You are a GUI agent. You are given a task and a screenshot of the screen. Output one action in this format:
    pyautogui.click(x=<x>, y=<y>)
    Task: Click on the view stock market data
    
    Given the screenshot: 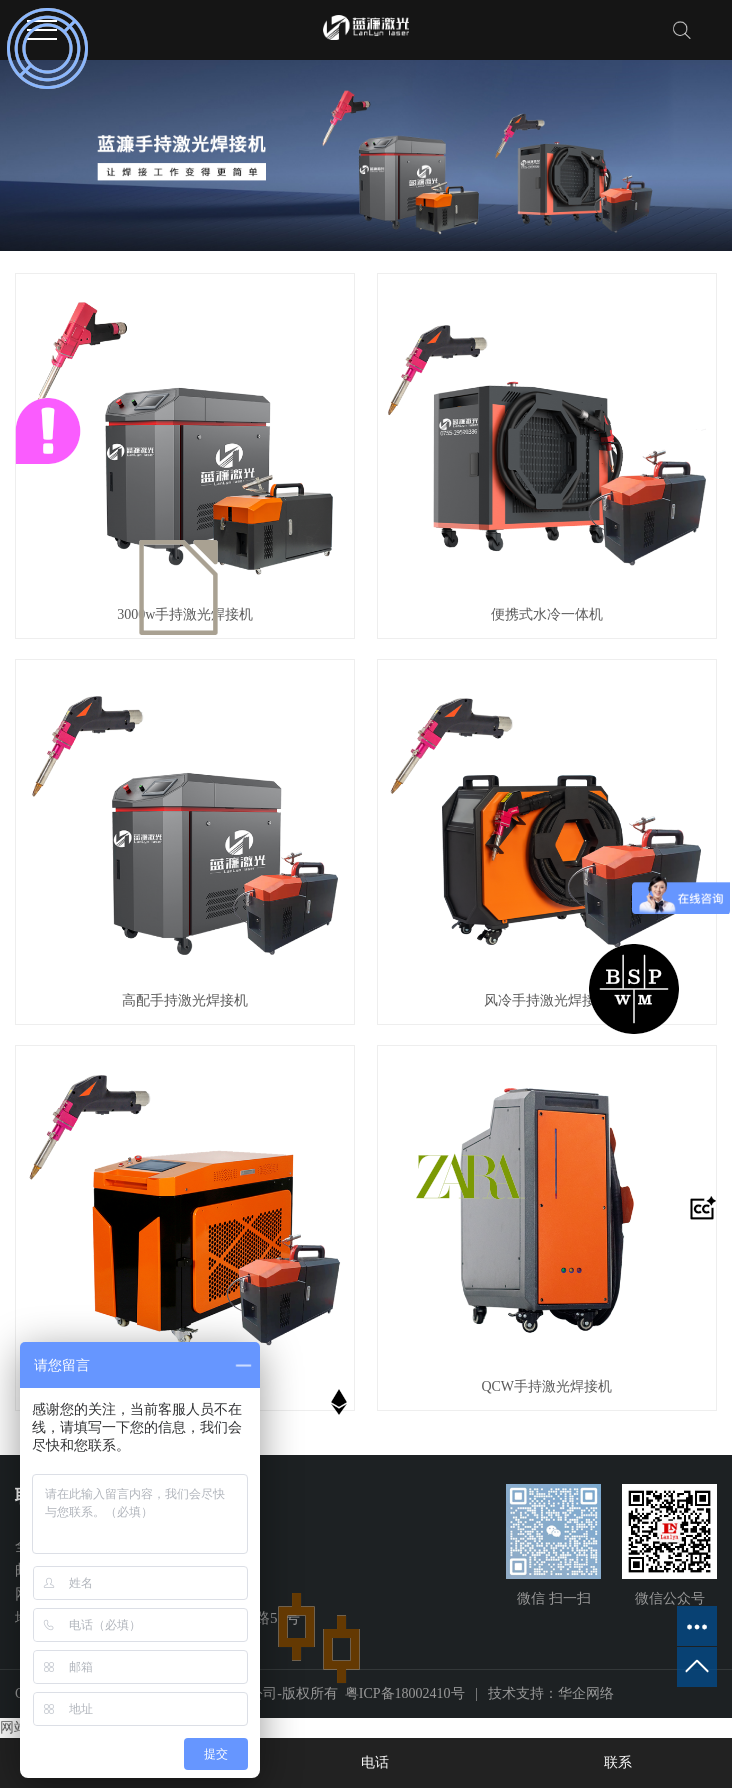 What is the action you would take?
    pyautogui.click(x=319, y=1638)
    